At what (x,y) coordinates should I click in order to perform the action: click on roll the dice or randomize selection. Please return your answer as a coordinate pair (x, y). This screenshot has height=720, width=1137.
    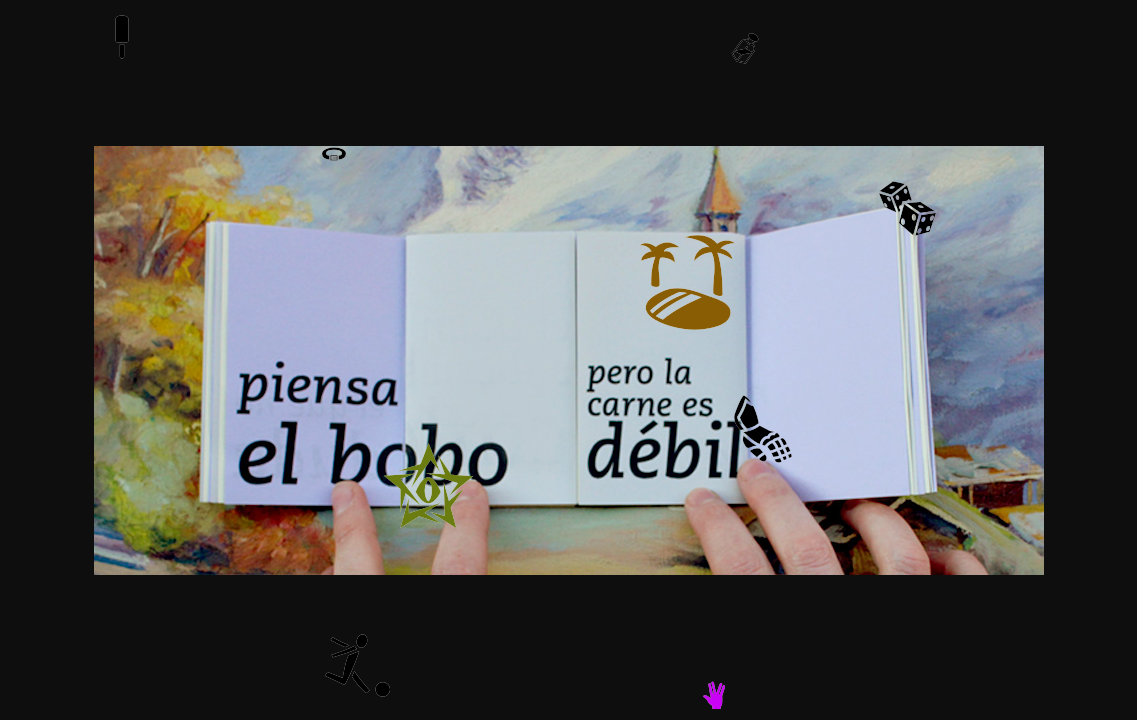
    Looking at the image, I should click on (907, 208).